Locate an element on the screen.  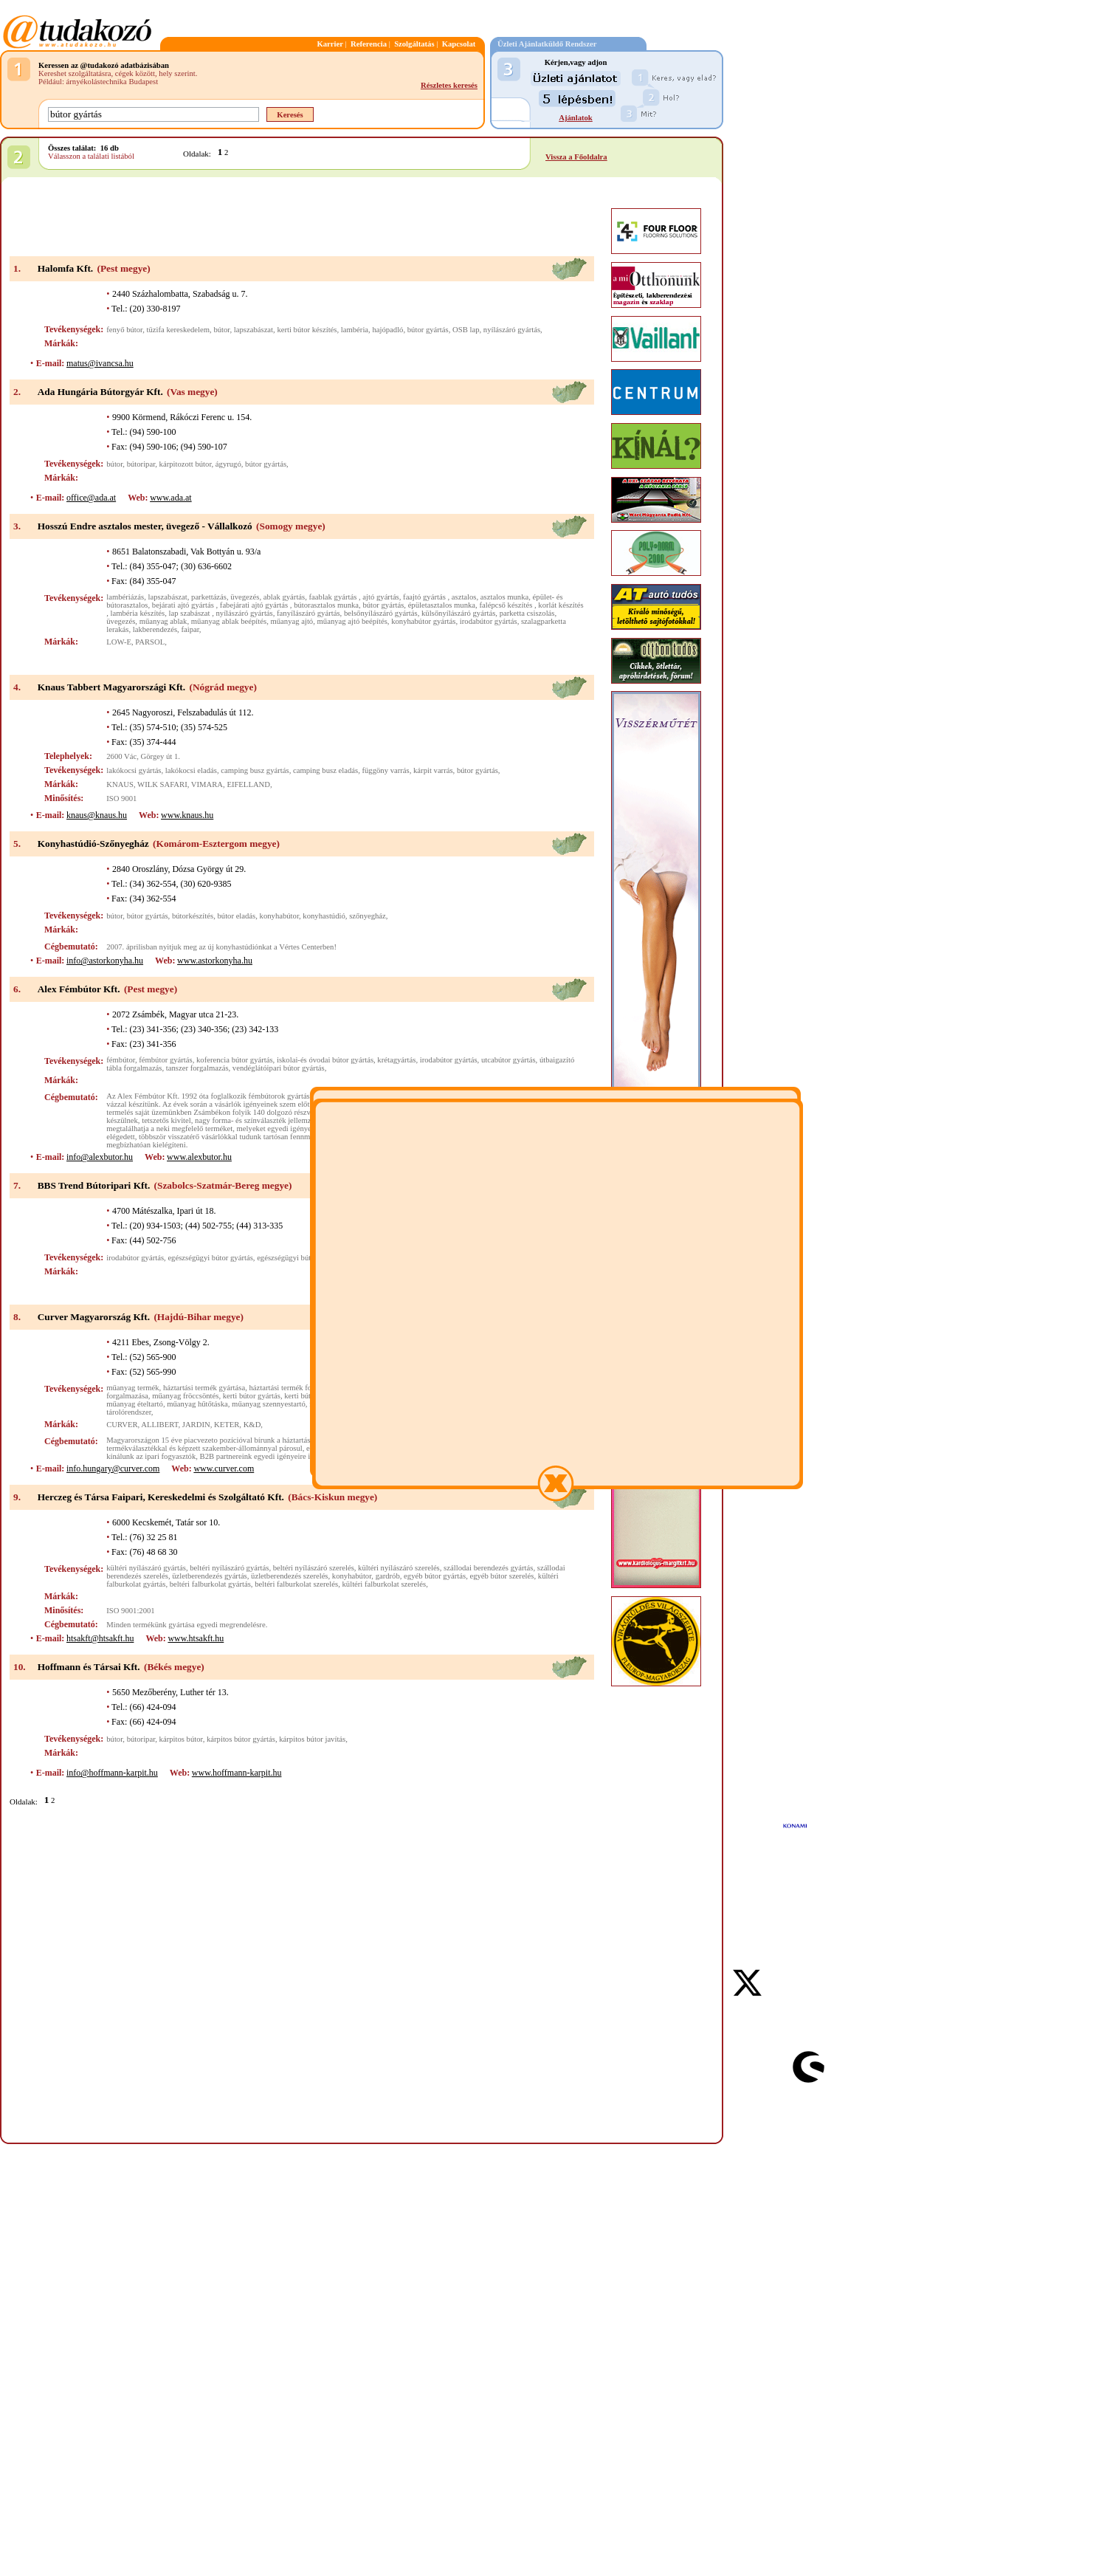
konami company logo is located at coordinates (795, 1826).